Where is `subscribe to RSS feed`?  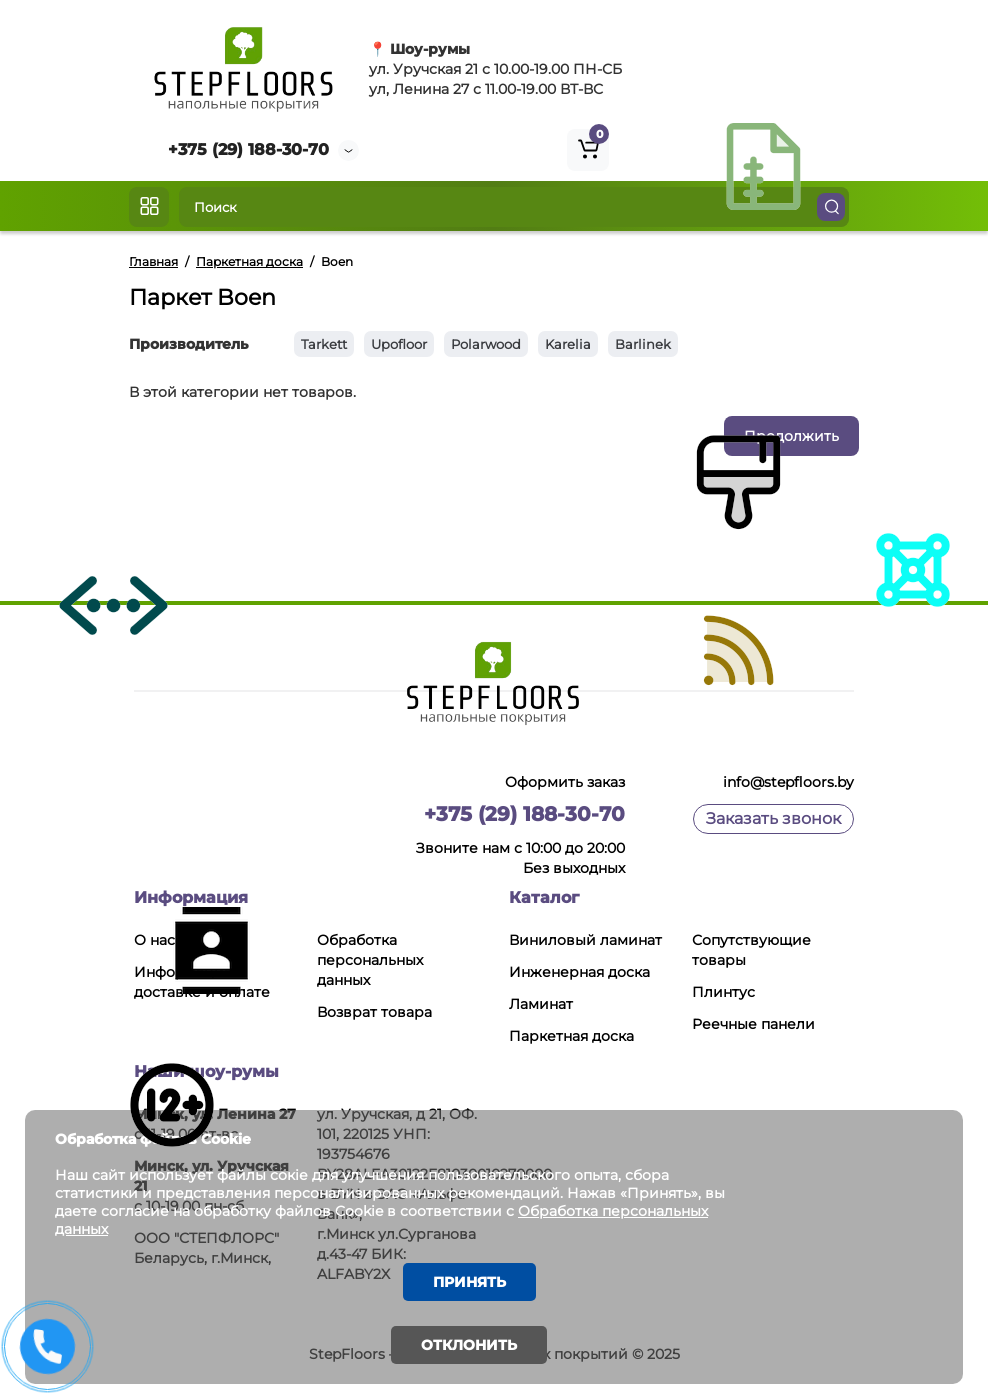 subscribe to RSS feed is located at coordinates (735, 653).